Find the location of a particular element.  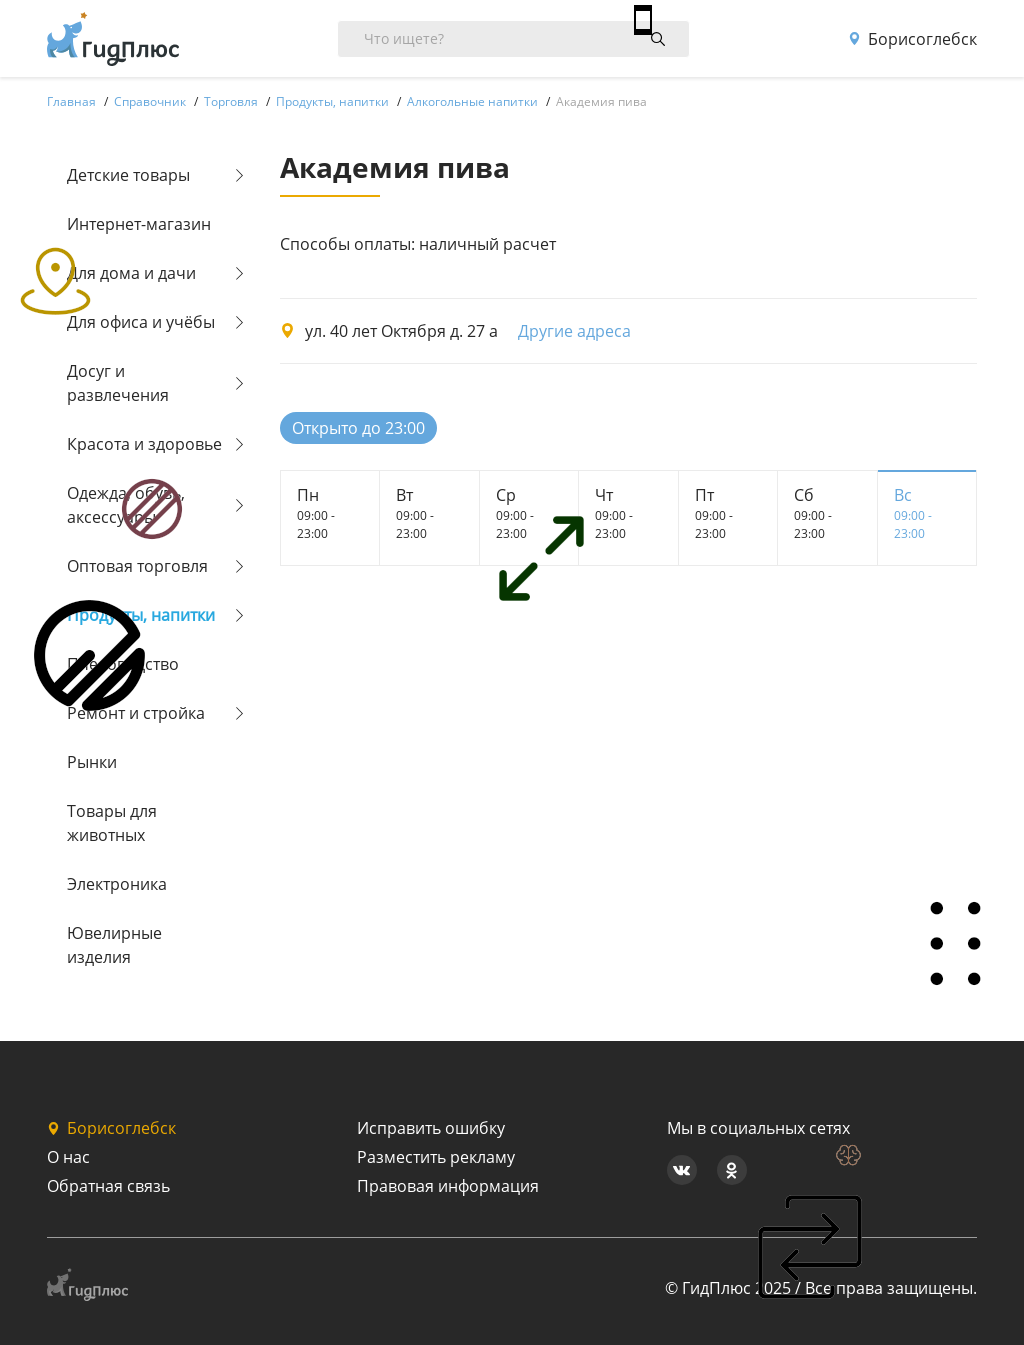

set this device as primary phone is located at coordinates (643, 20).